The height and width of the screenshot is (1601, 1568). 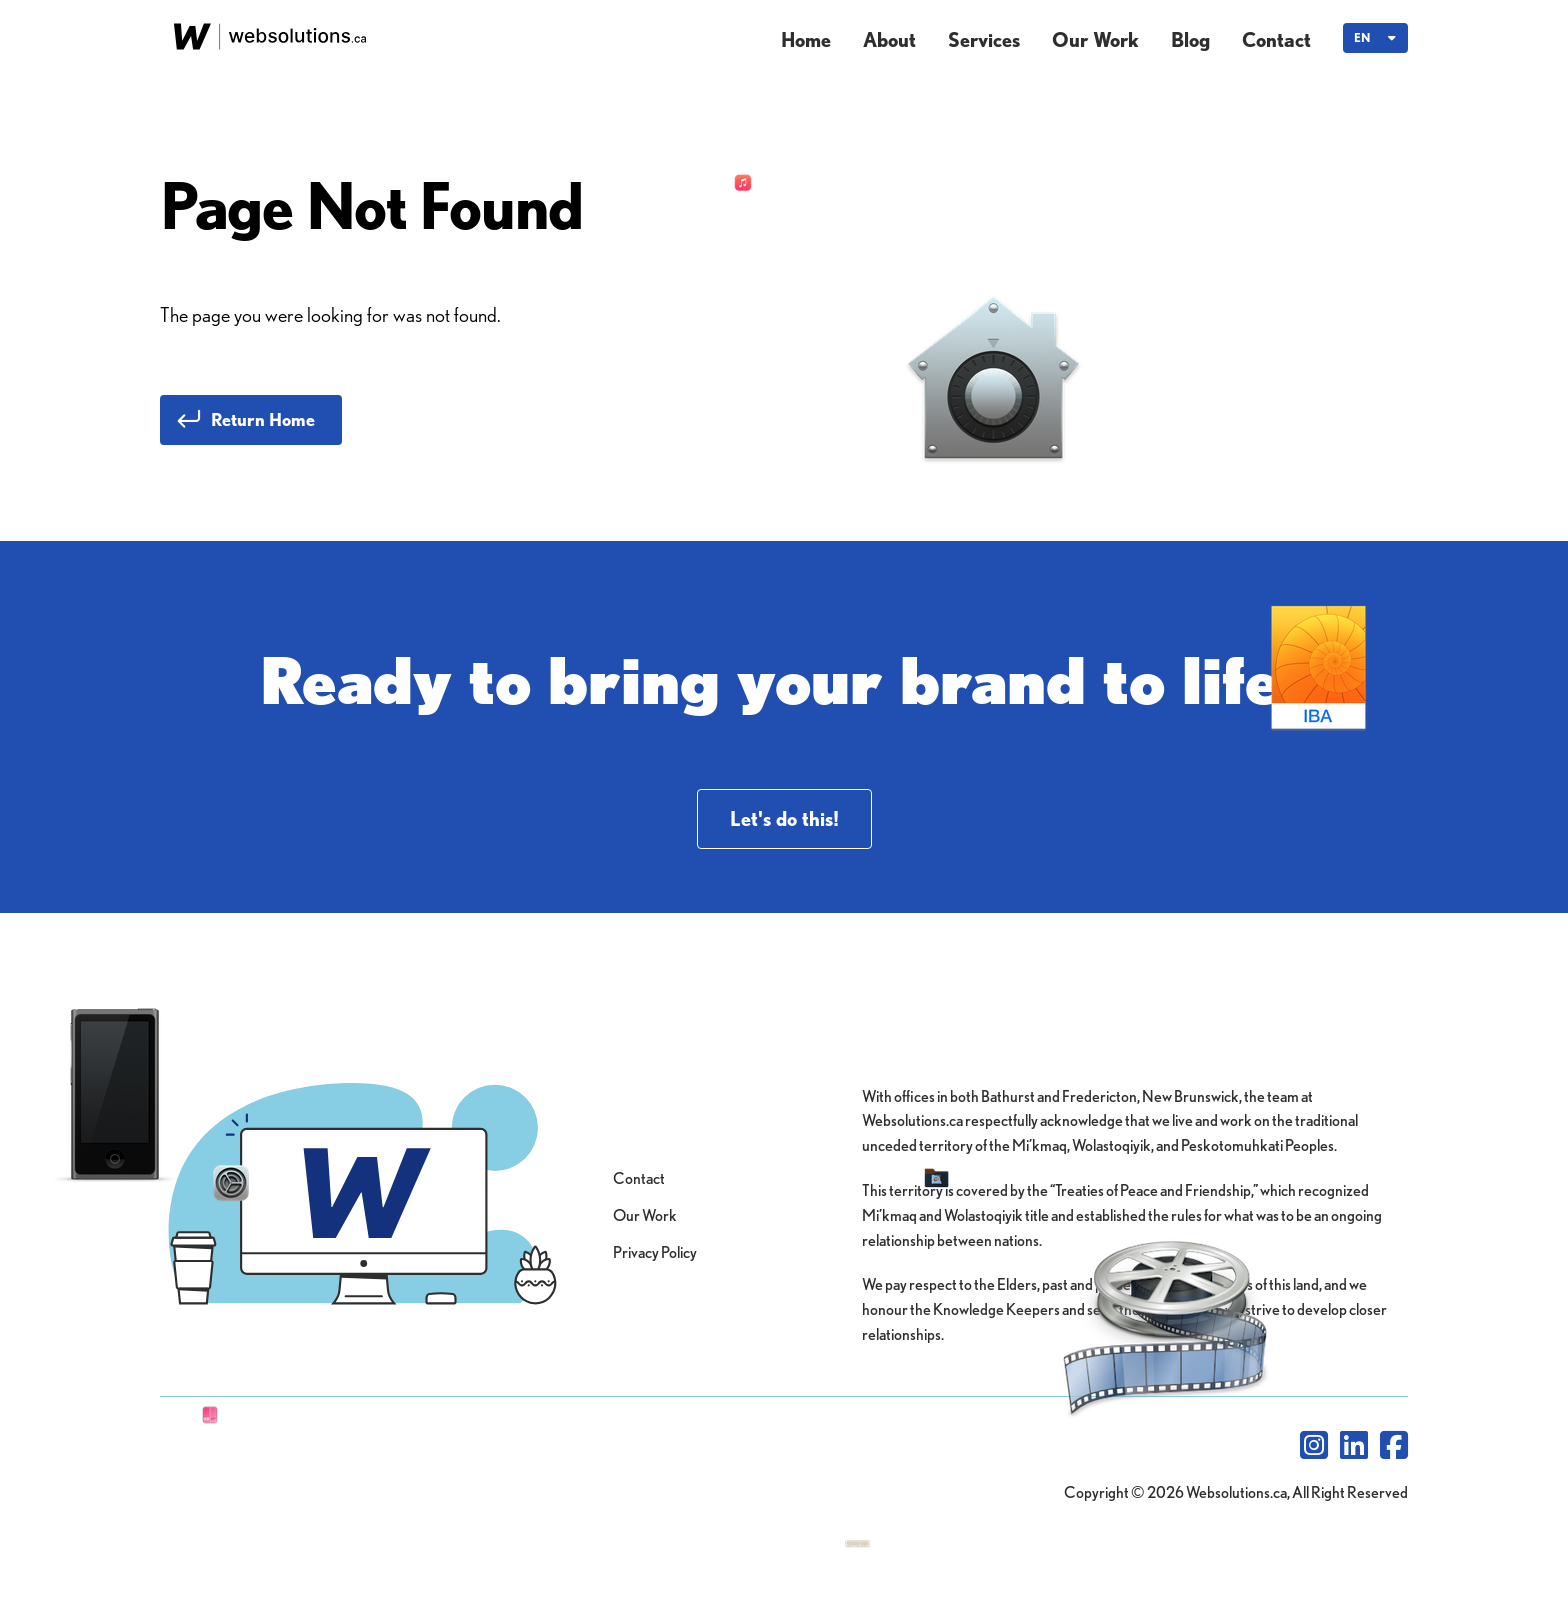 I want to click on iPod nano device in space gray, so click(x=115, y=1095).